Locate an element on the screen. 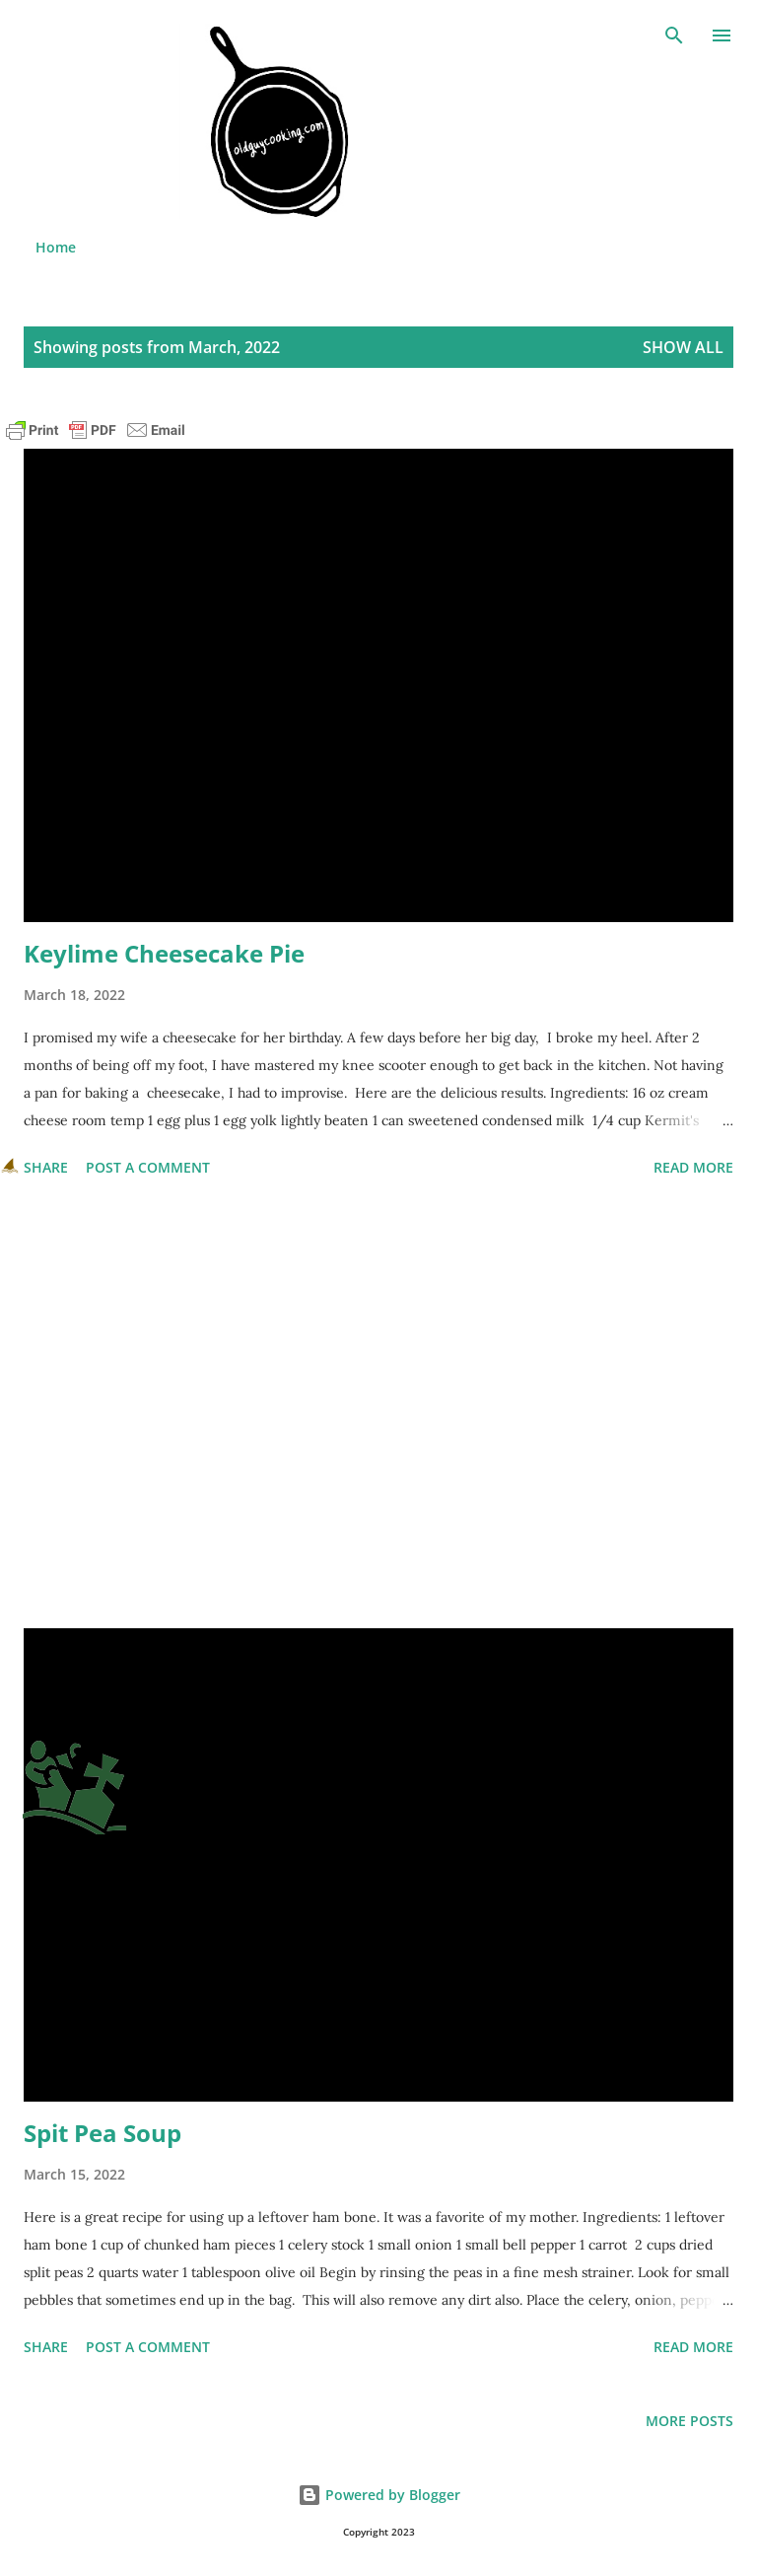  indicates shark or dangerous water warning is located at coordinates (10, 1166).